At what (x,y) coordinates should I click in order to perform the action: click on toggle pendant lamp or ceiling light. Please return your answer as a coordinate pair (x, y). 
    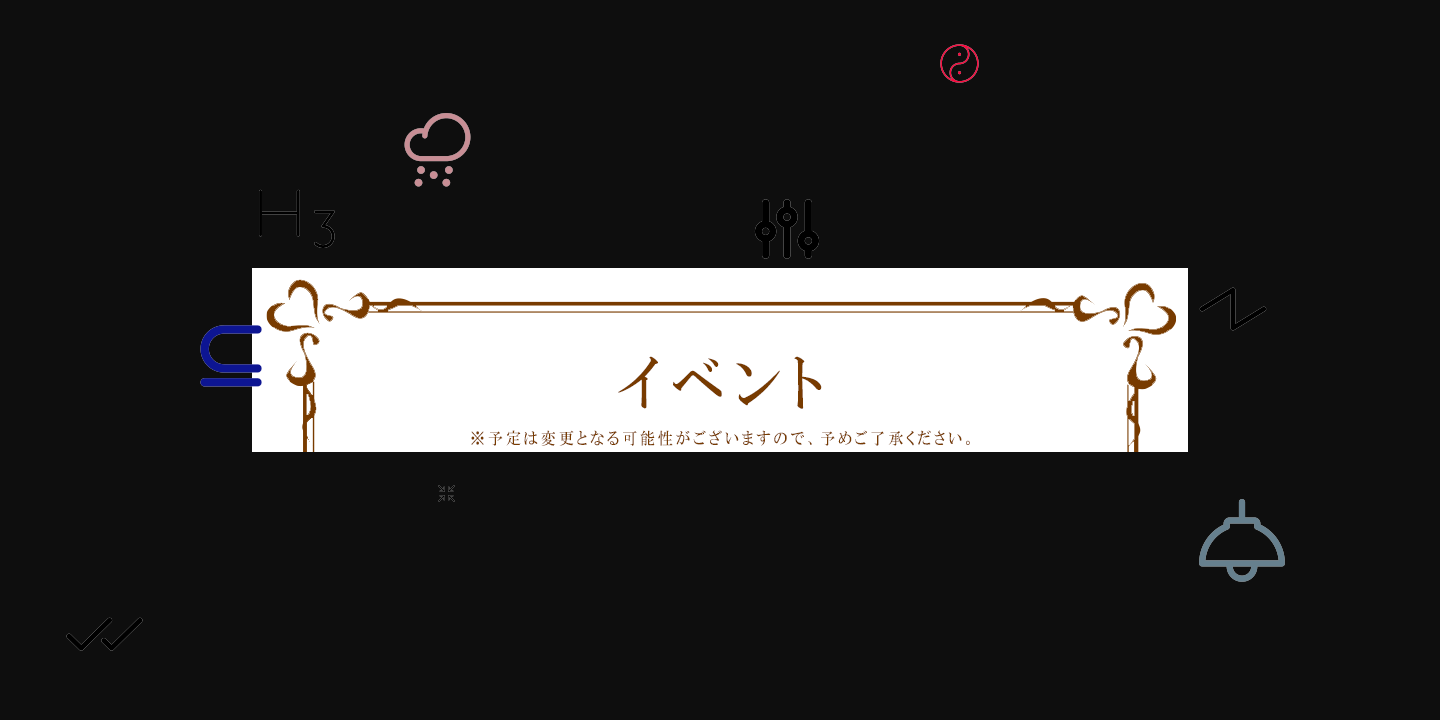
    Looking at the image, I should click on (1242, 545).